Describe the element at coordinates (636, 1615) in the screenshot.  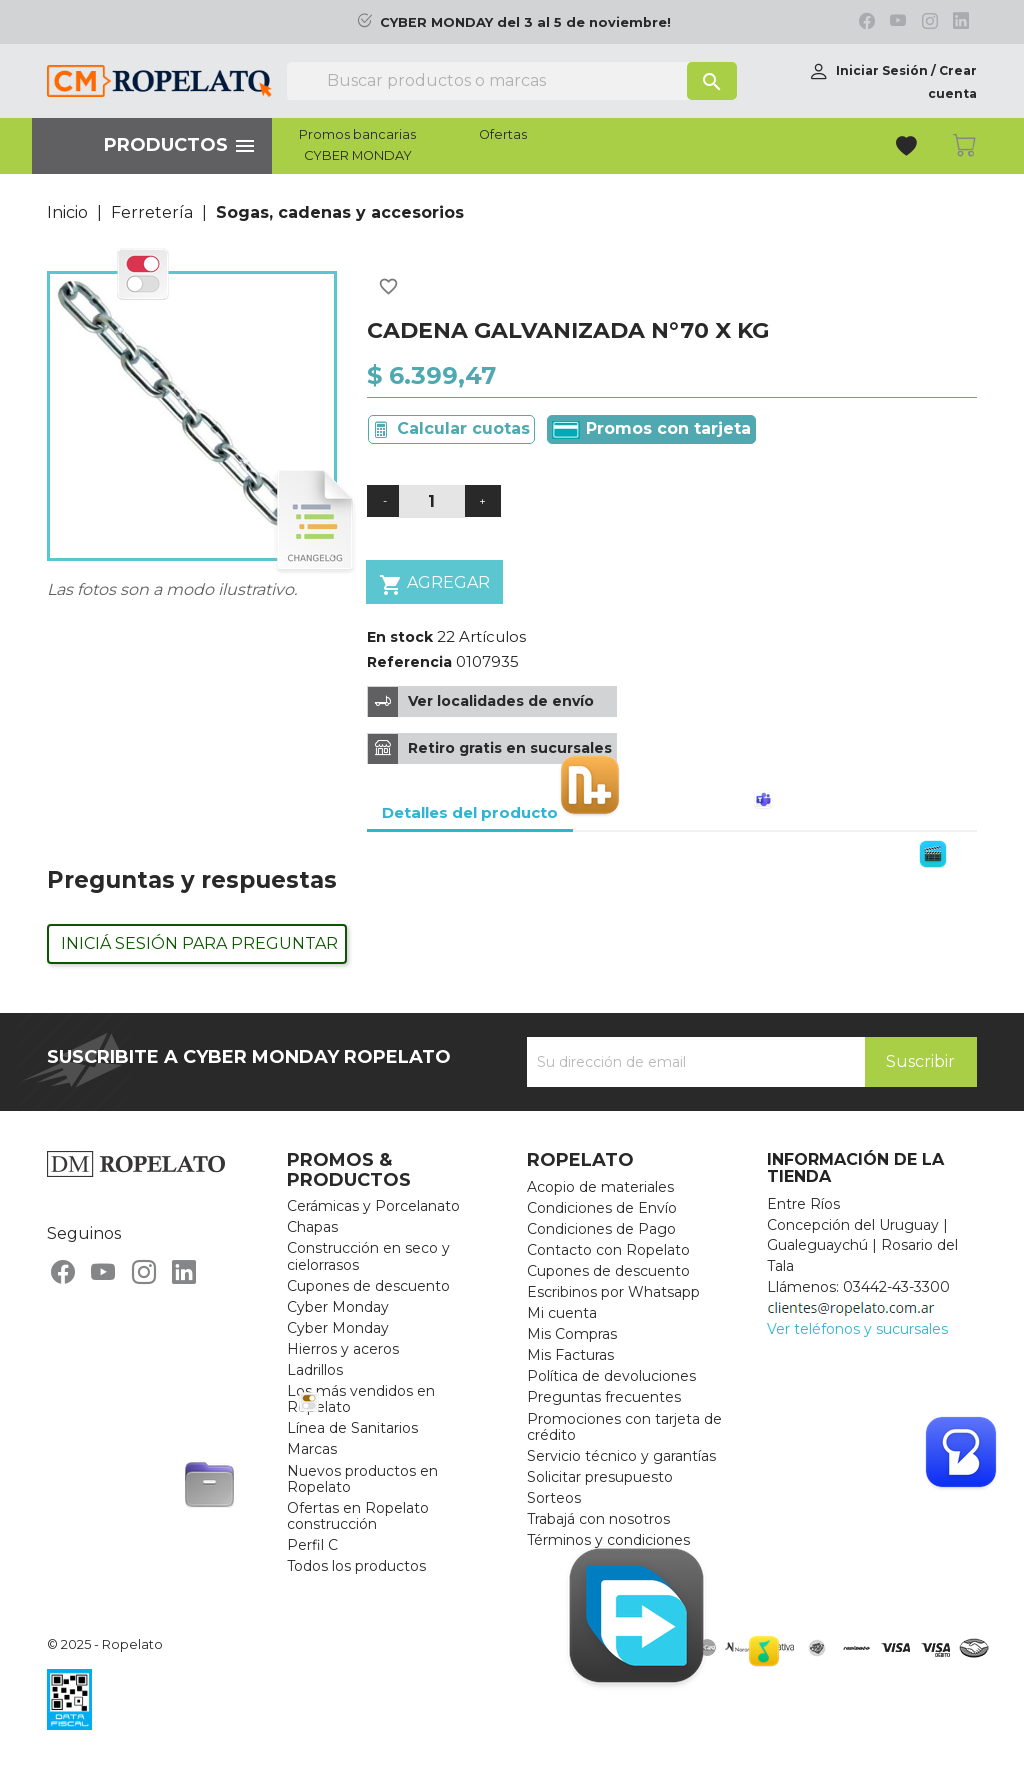
I see `open free download manager app` at that location.